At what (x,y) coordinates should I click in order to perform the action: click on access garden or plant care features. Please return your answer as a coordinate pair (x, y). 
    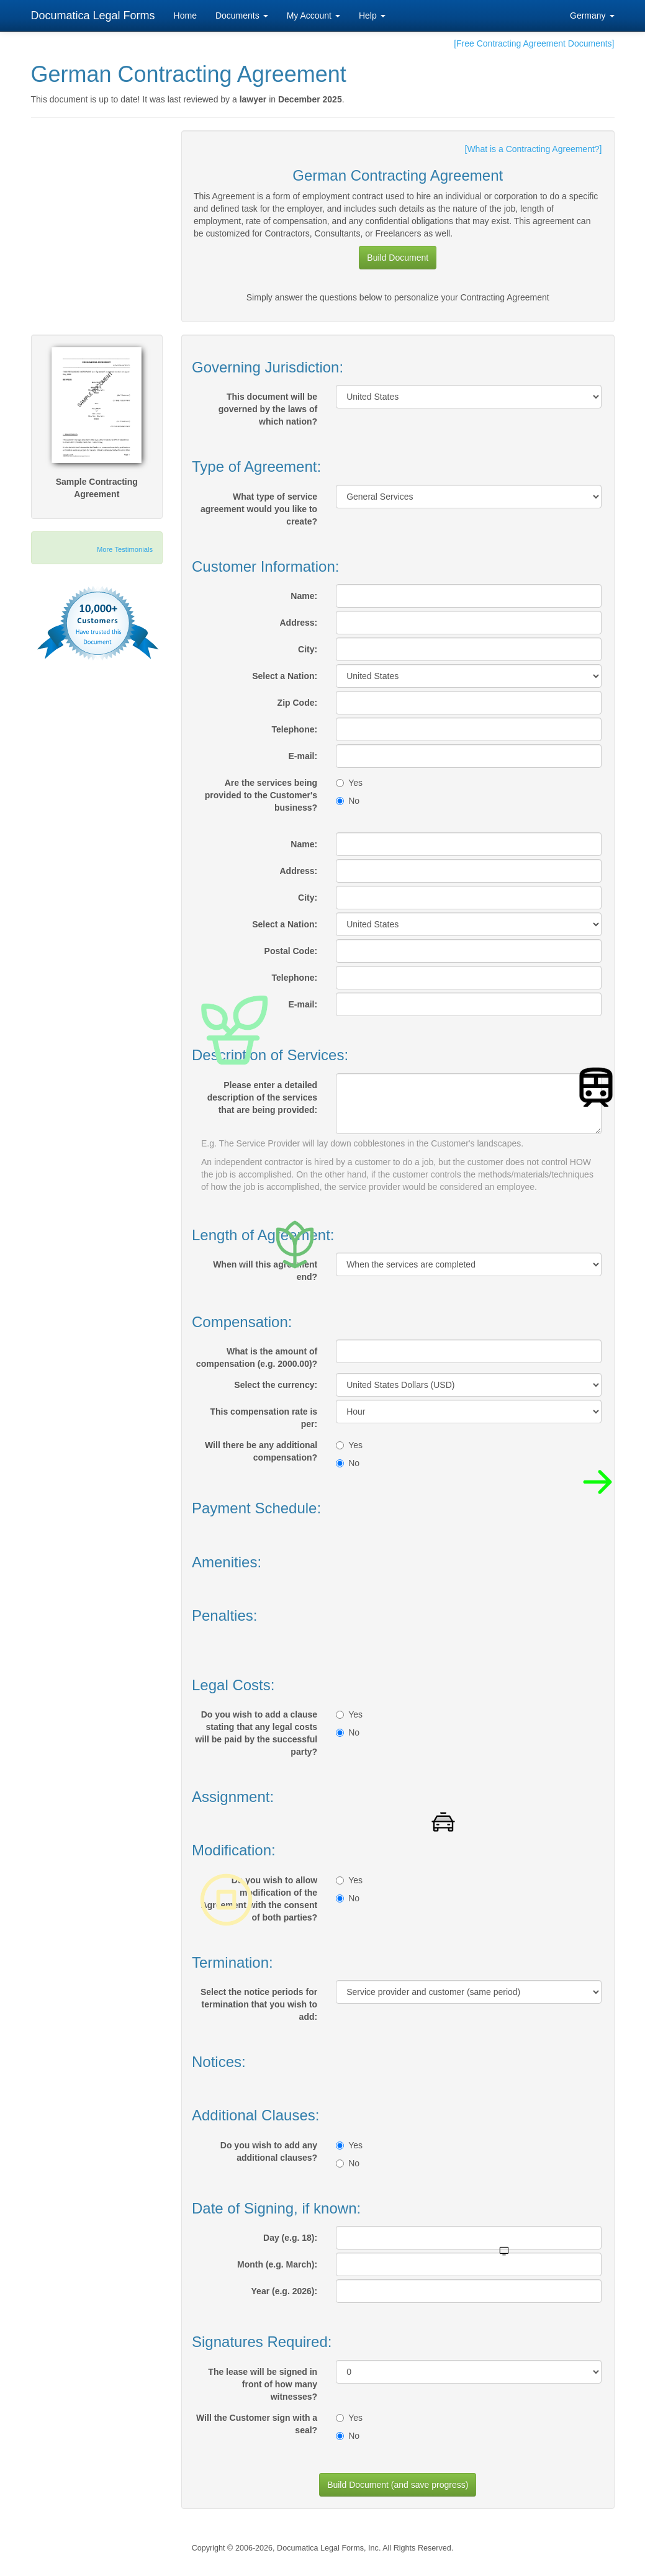
    Looking at the image, I should click on (295, 1245).